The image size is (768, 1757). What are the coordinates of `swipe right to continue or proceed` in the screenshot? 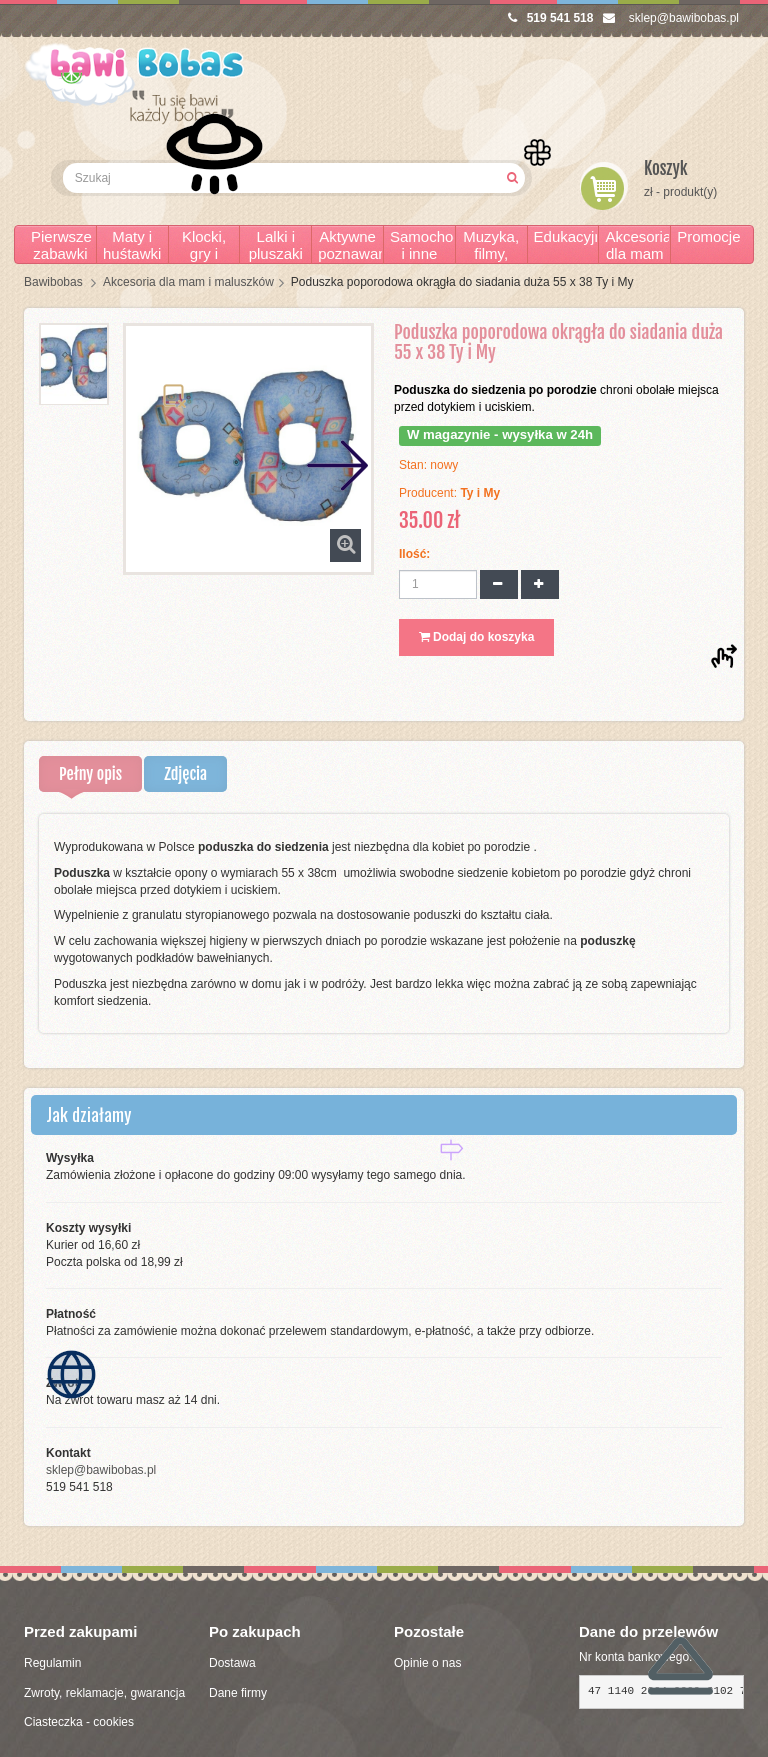 It's located at (723, 657).